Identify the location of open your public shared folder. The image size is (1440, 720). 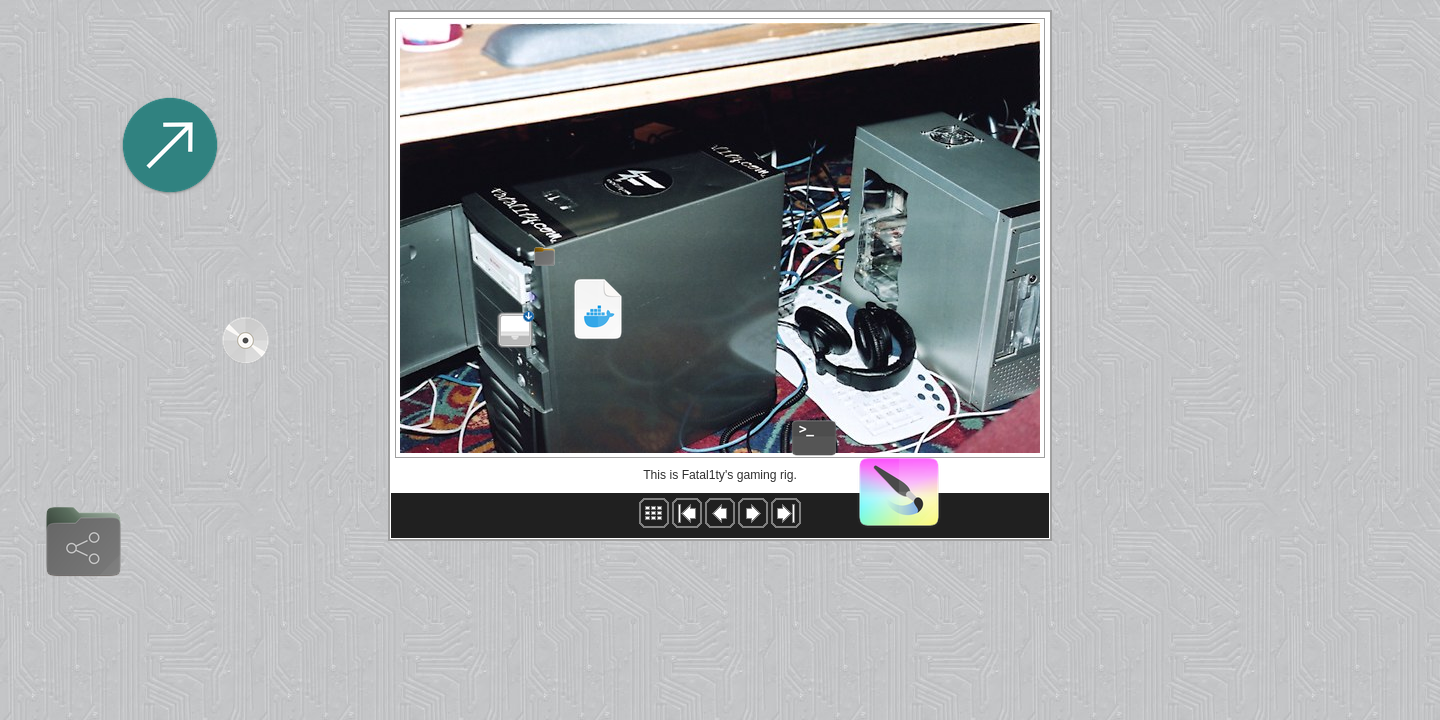
(83, 541).